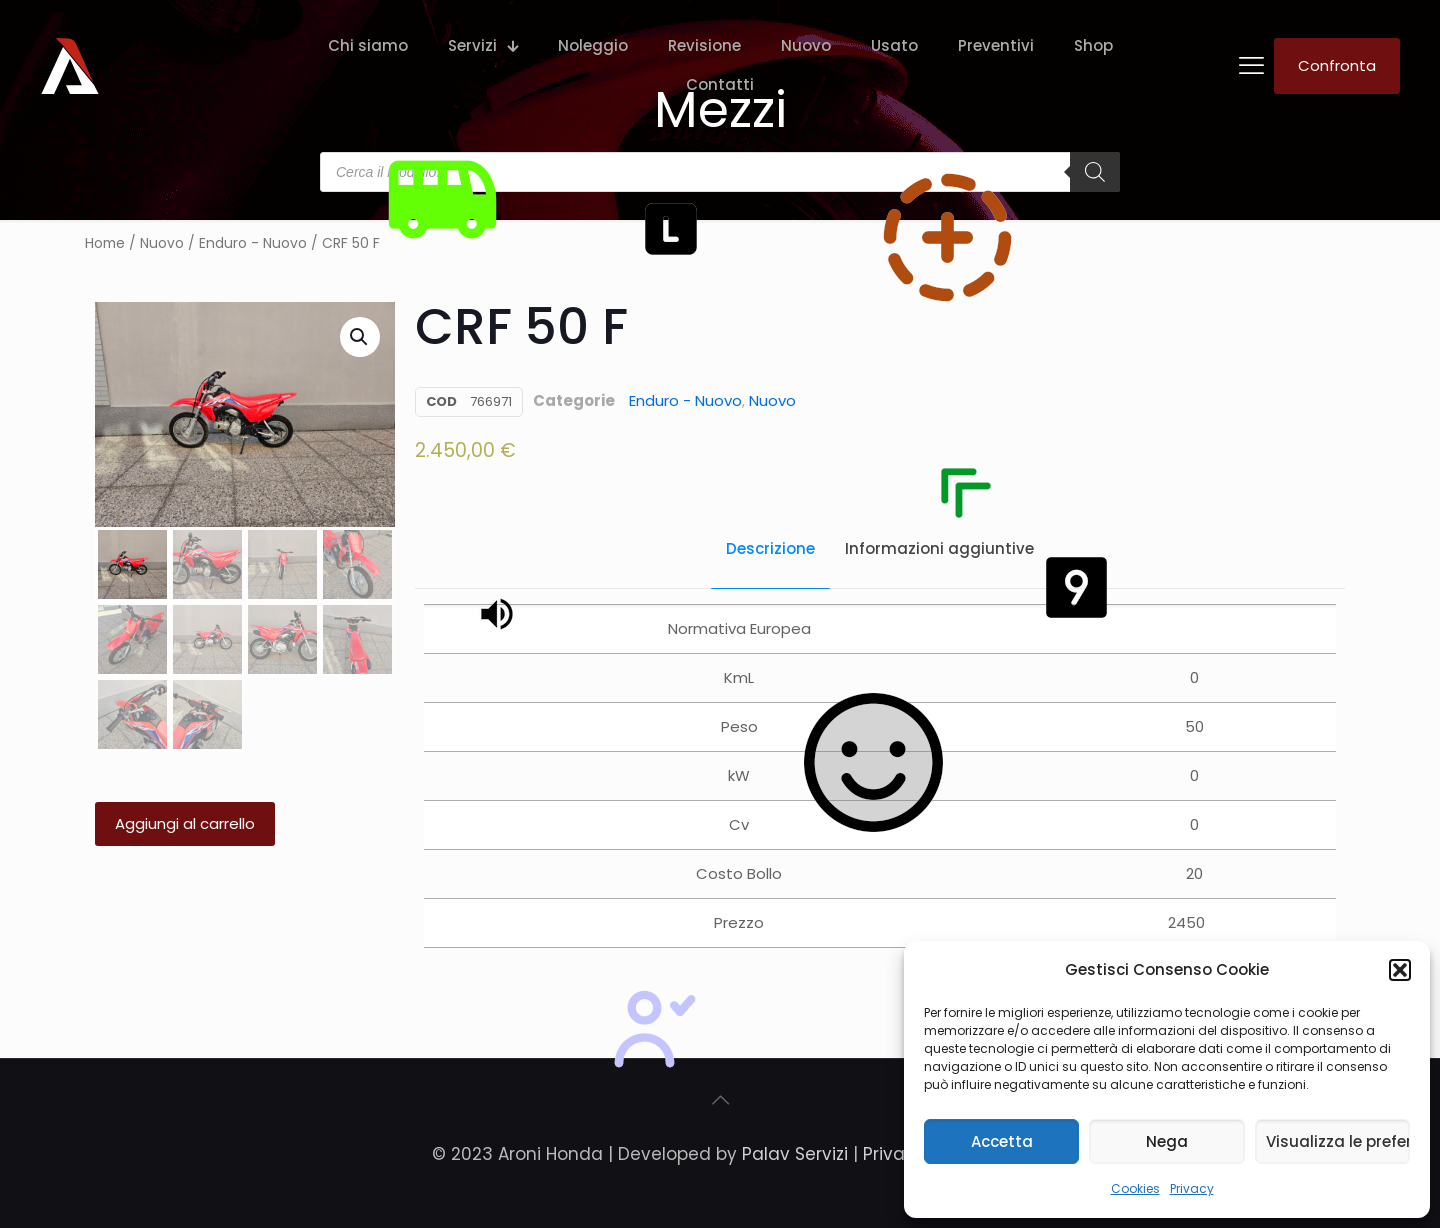 This screenshot has height=1228, width=1440. Describe the element at coordinates (497, 614) in the screenshot. I see `increase or unmute audio volume` at that location.